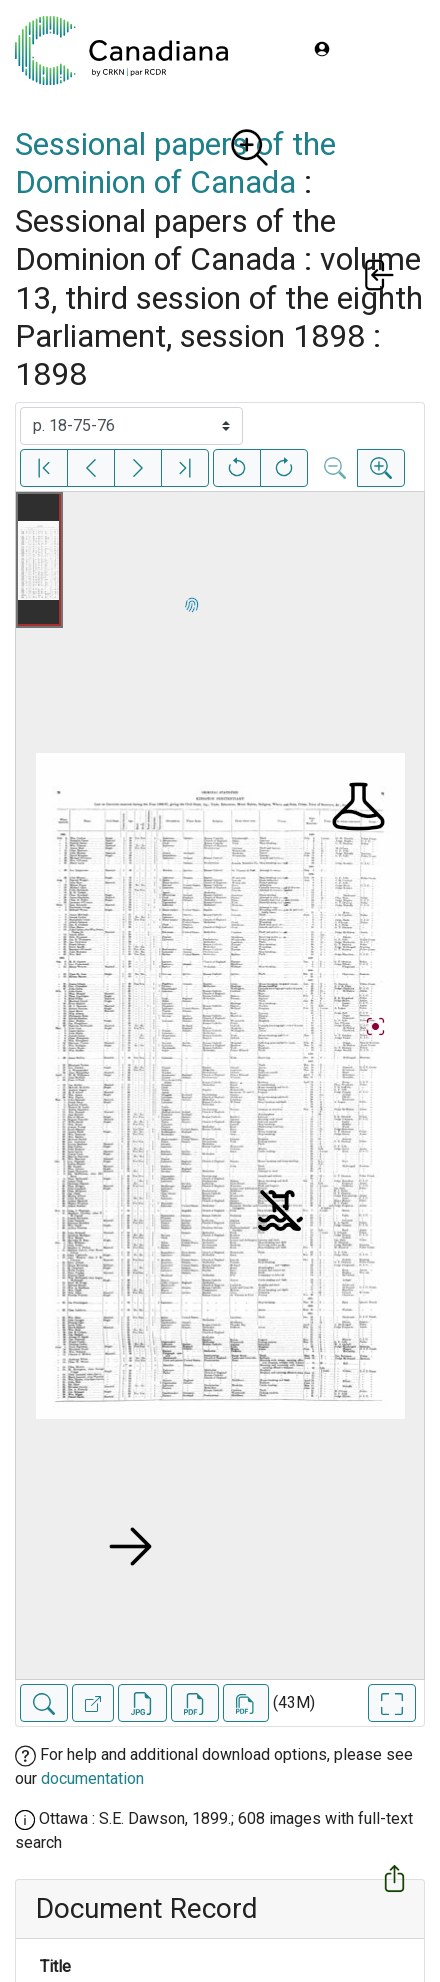  What do you see at coordinates (192, 605) in the screenshot?
I see `authenticate with fingerprint` at bounding box center [192, 605].